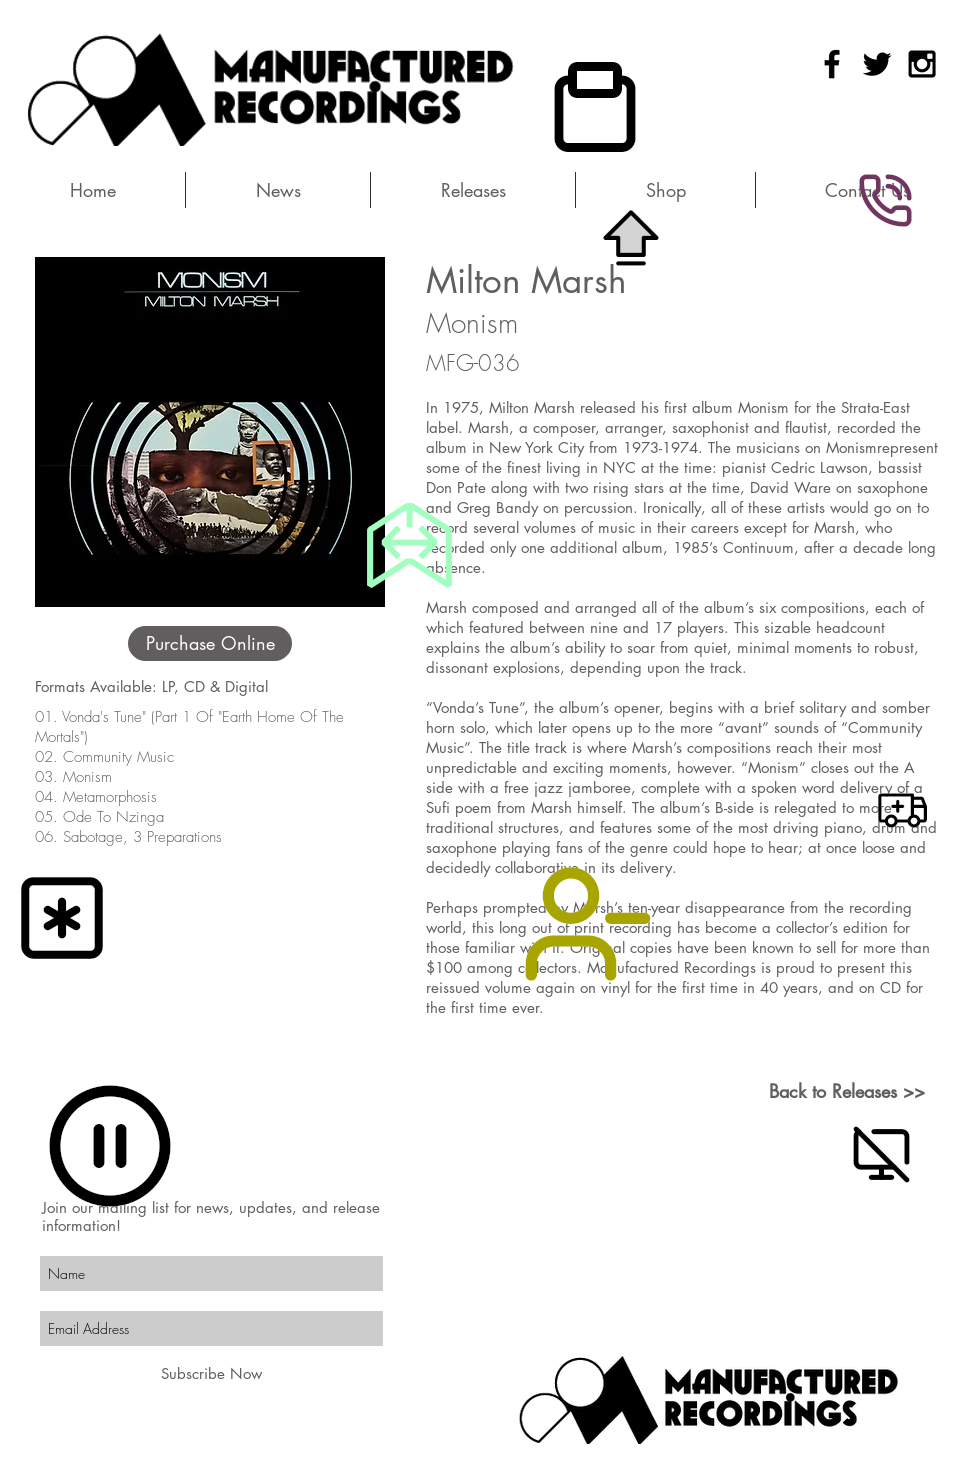  What do you see at coordinates (110, 1146) in the screenshot?
I see `pause media playback` at bounding box center [110, 1146].